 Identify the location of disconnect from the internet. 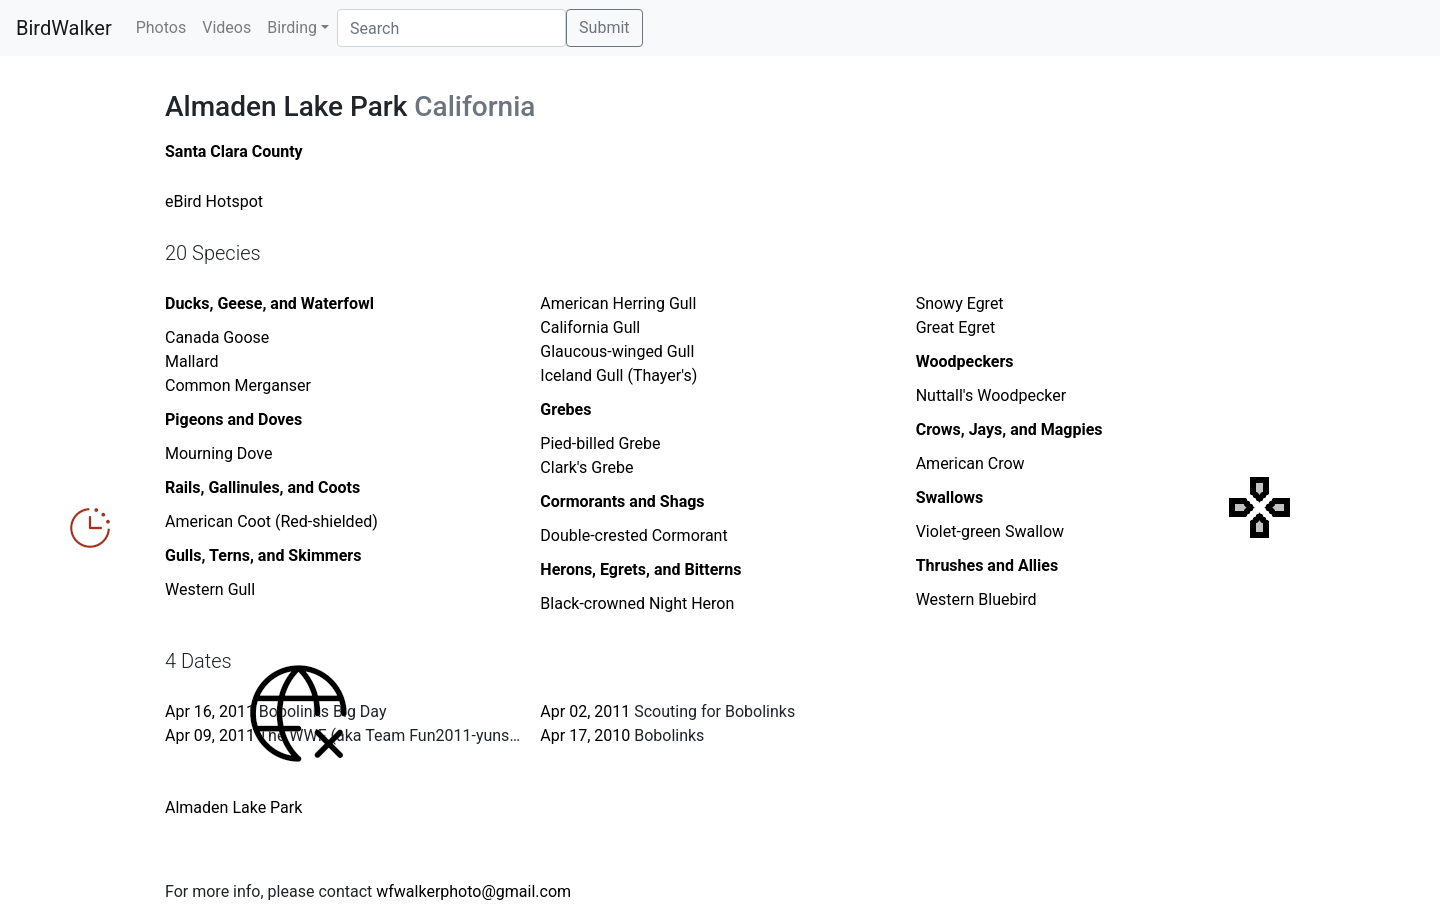
(298, 713).